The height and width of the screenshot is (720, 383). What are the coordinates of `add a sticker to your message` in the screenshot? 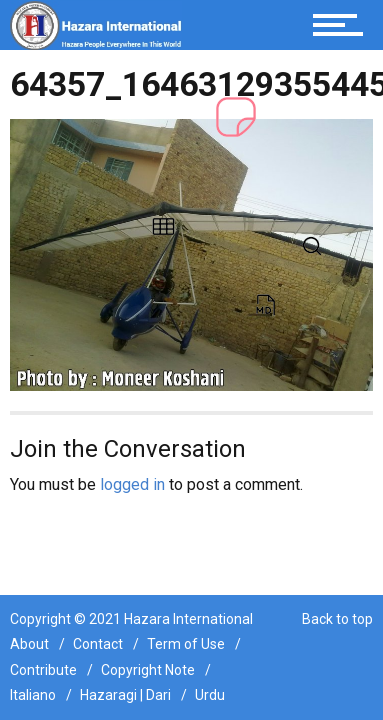 It's located at (236, 117).